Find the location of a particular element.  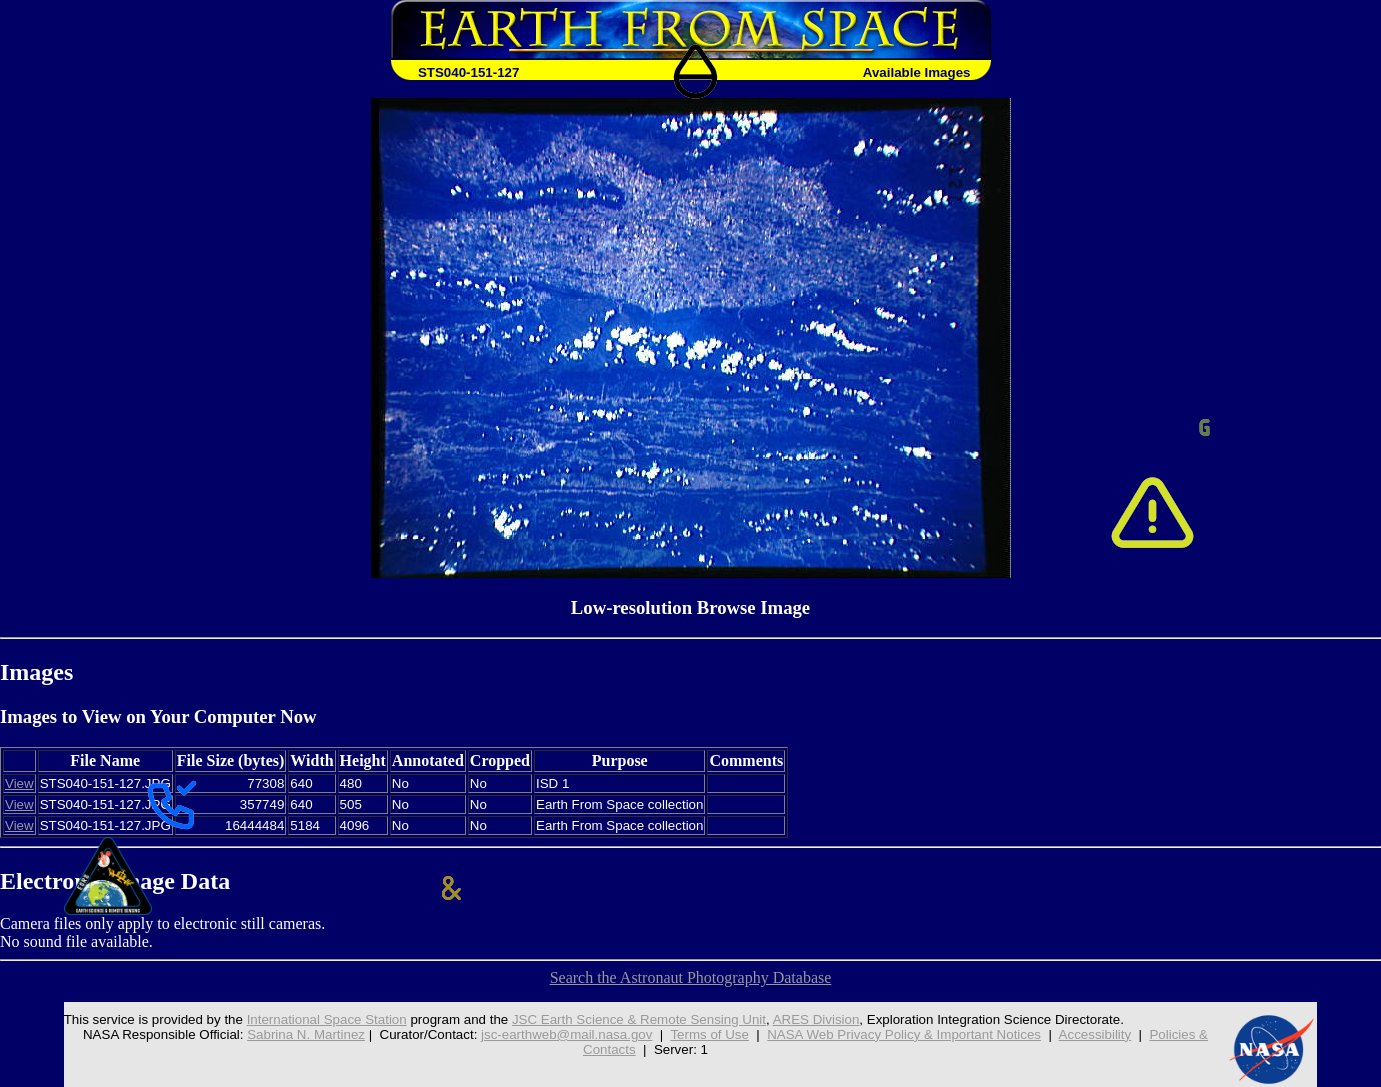

indicates partial fill or half capacity is located at coordinates (695, 71).